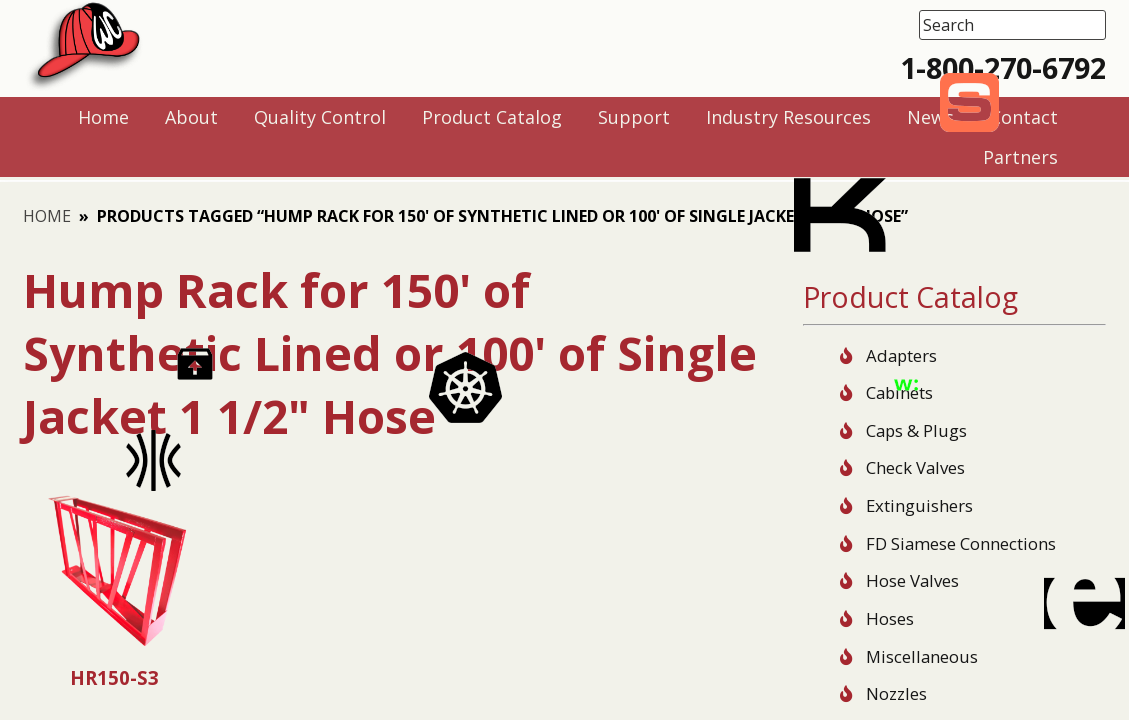 This screenshot has width=1129, height=720. What do you see at coordinates (153, 460) in the screenshot?
I see `talos logo` at bounding box center [153, 460].